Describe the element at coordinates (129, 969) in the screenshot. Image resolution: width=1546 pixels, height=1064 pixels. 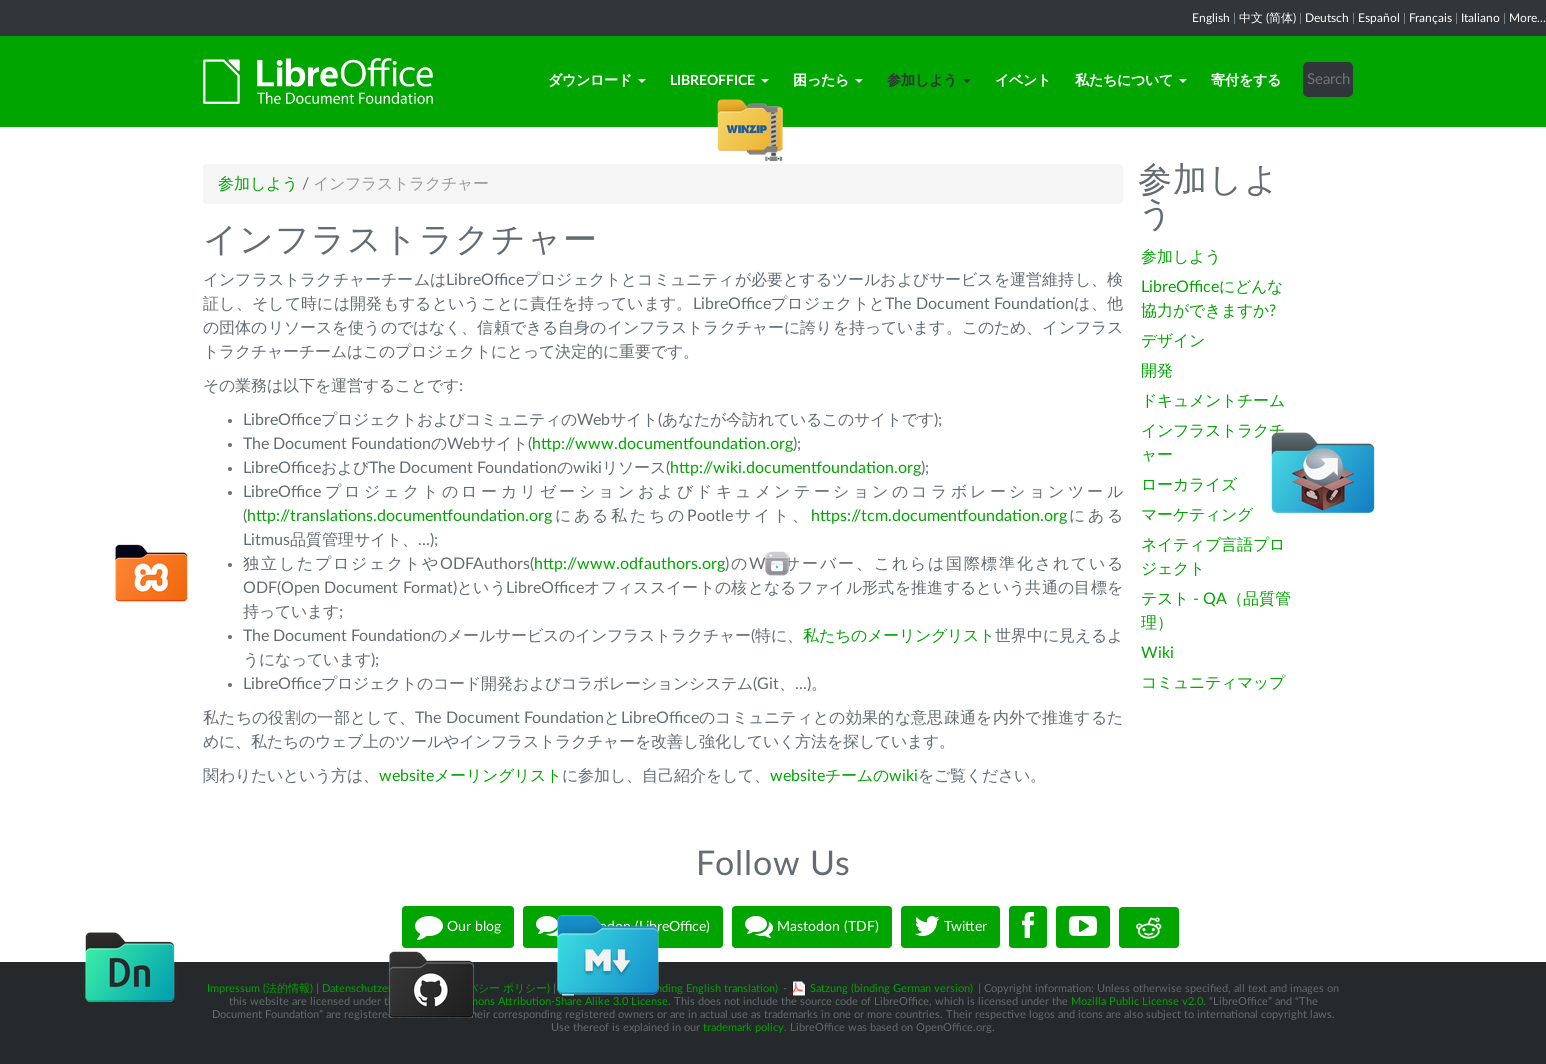
I see `open adobe dimension project files folder` at that location.